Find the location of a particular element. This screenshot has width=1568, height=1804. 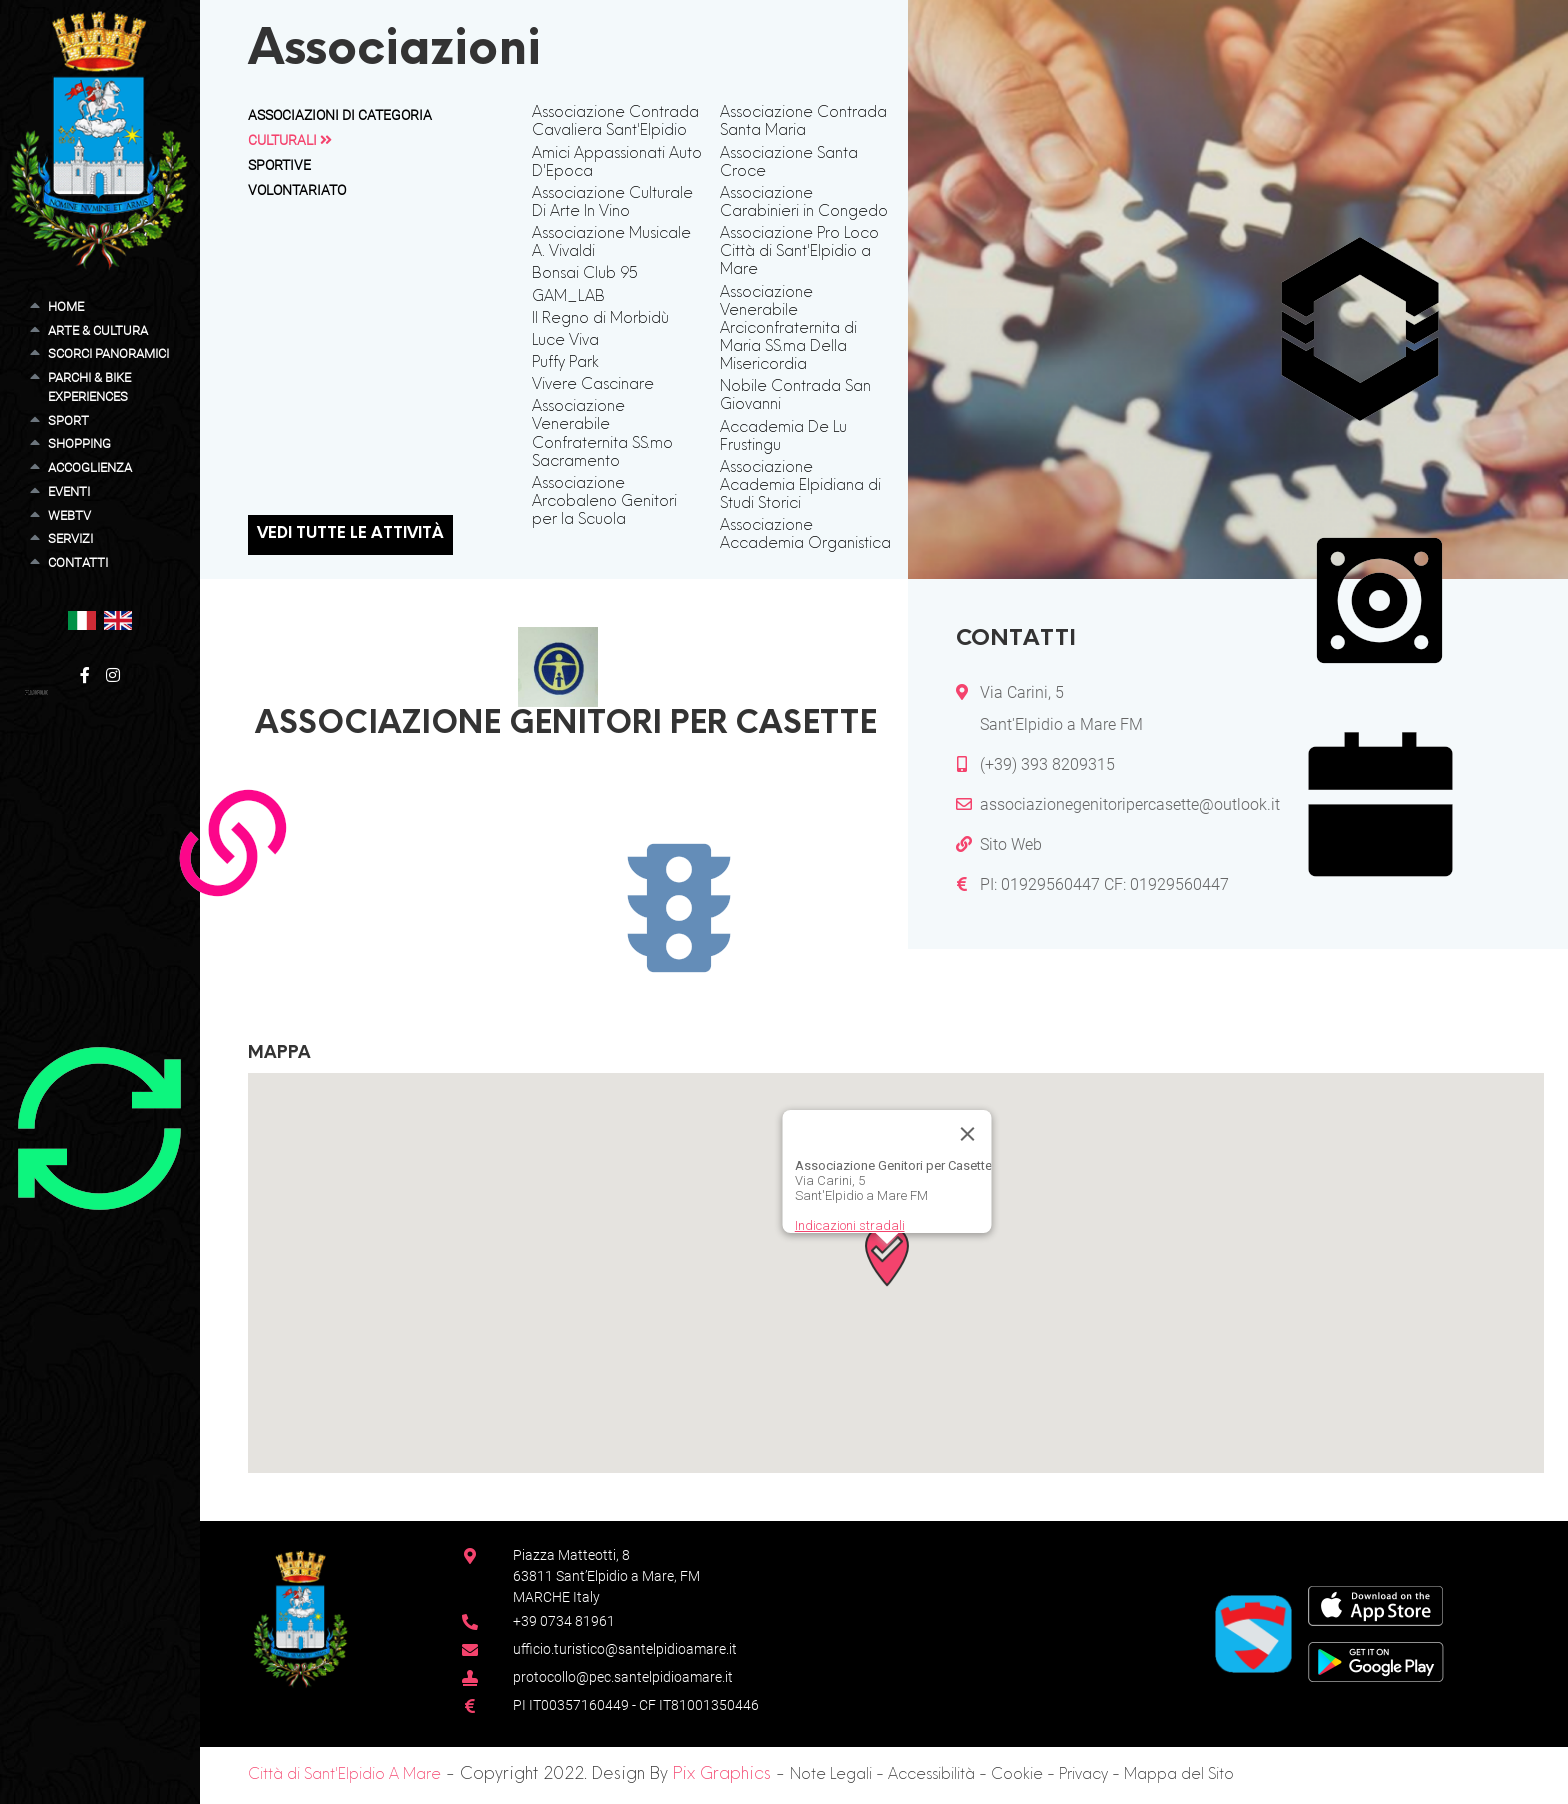

adjust speaker or audio output settings is located at coordinates (1379, 600).